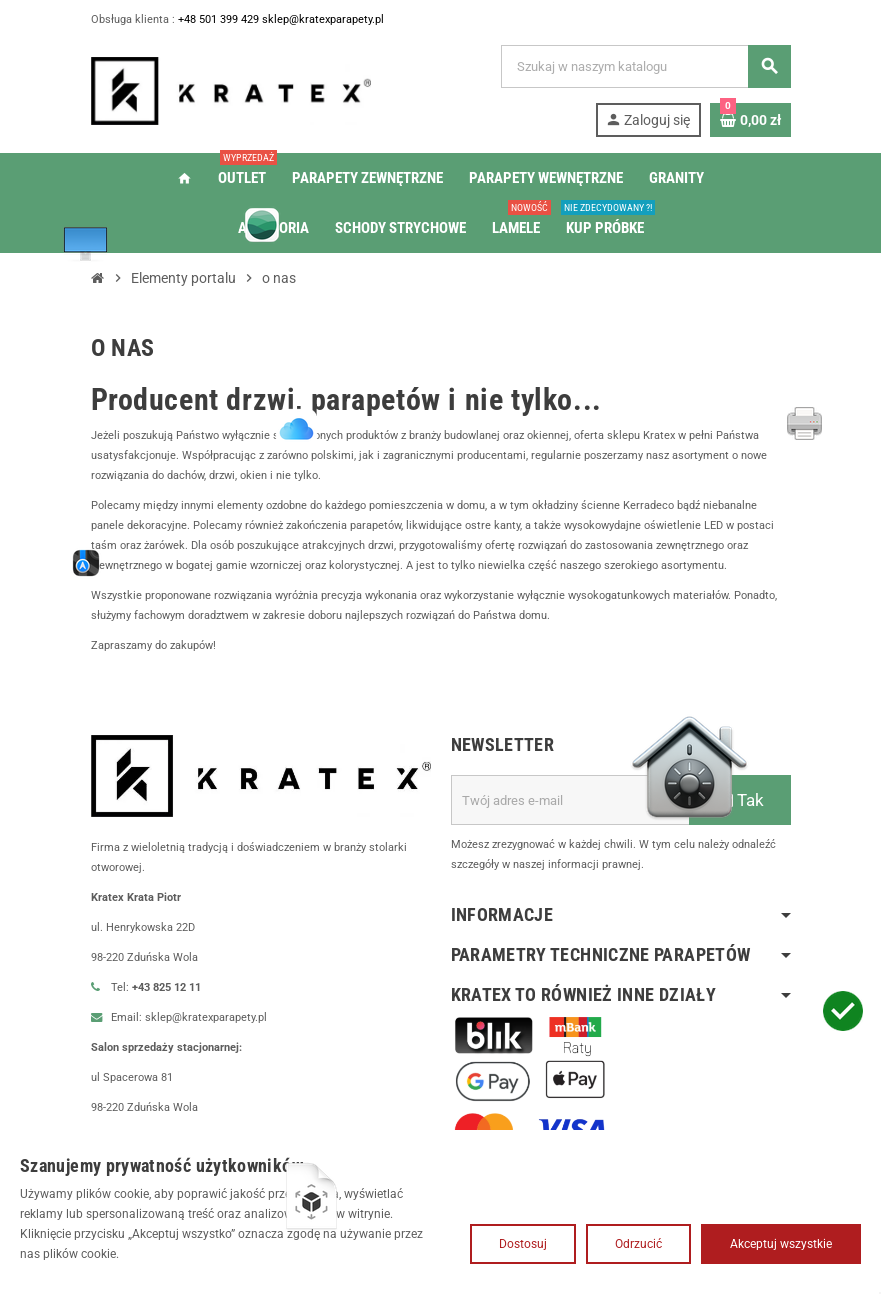  I want to click on apple studio display monitor, so click(85, 241).